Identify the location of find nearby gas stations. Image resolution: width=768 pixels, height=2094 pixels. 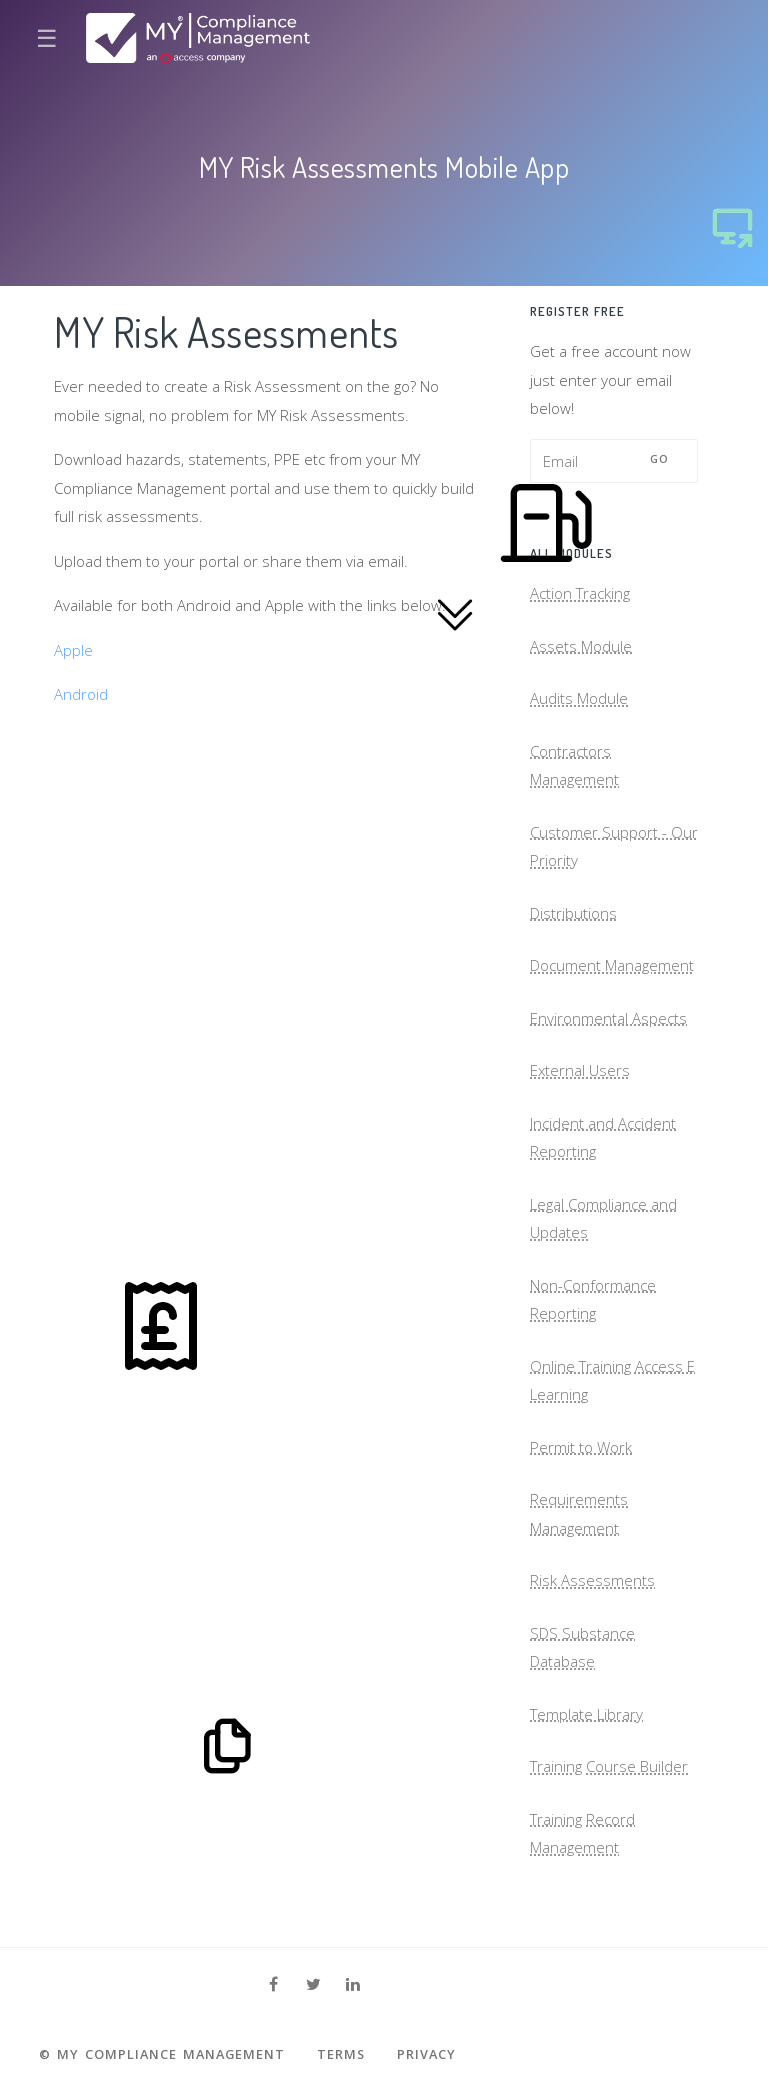
(543, 523).